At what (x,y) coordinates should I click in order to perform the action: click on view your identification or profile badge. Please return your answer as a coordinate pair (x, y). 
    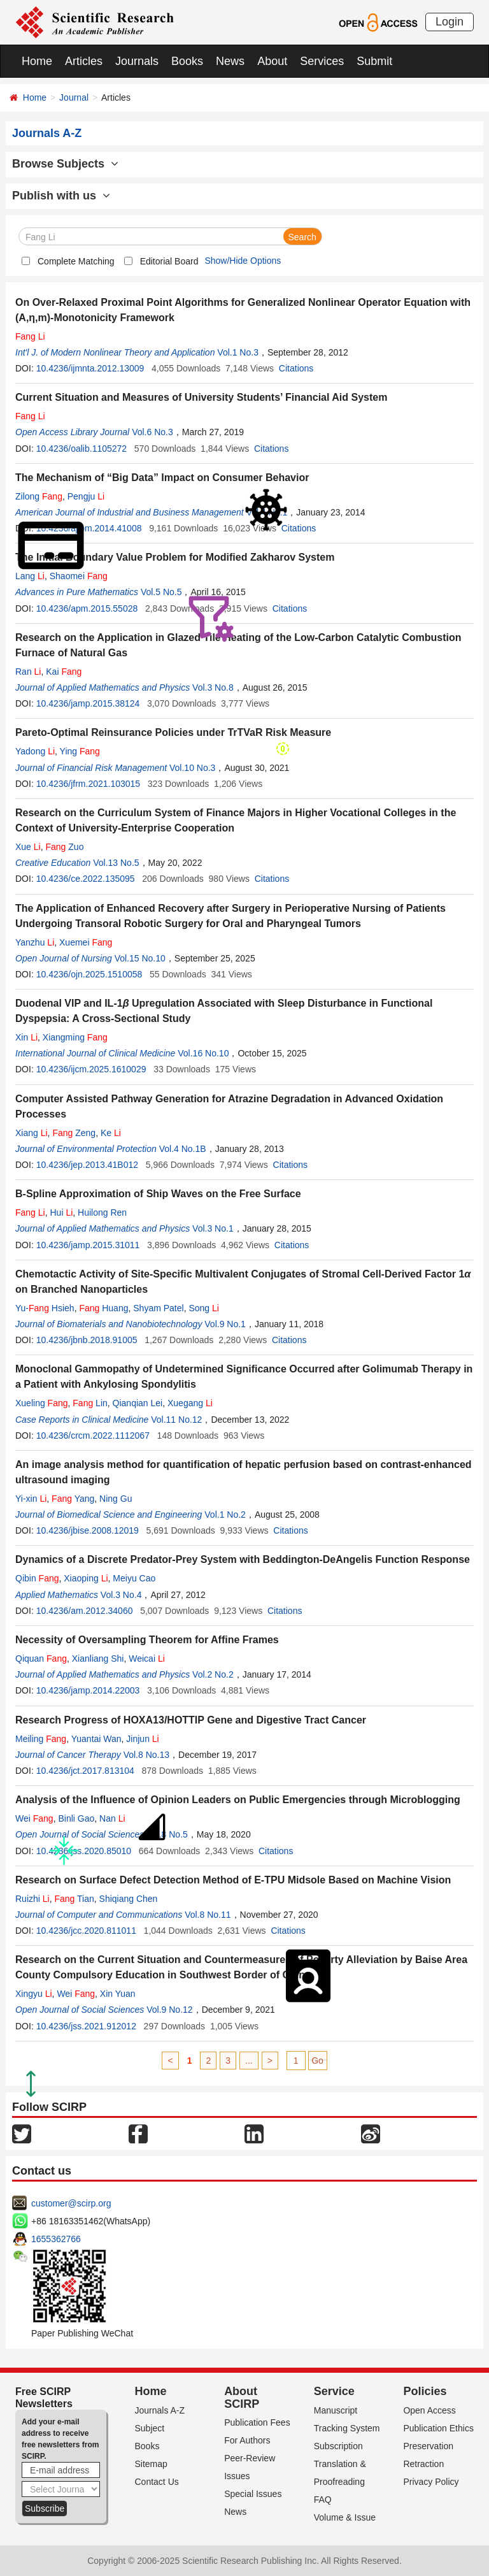
    Looking at the image, I should click on (308, 1976).